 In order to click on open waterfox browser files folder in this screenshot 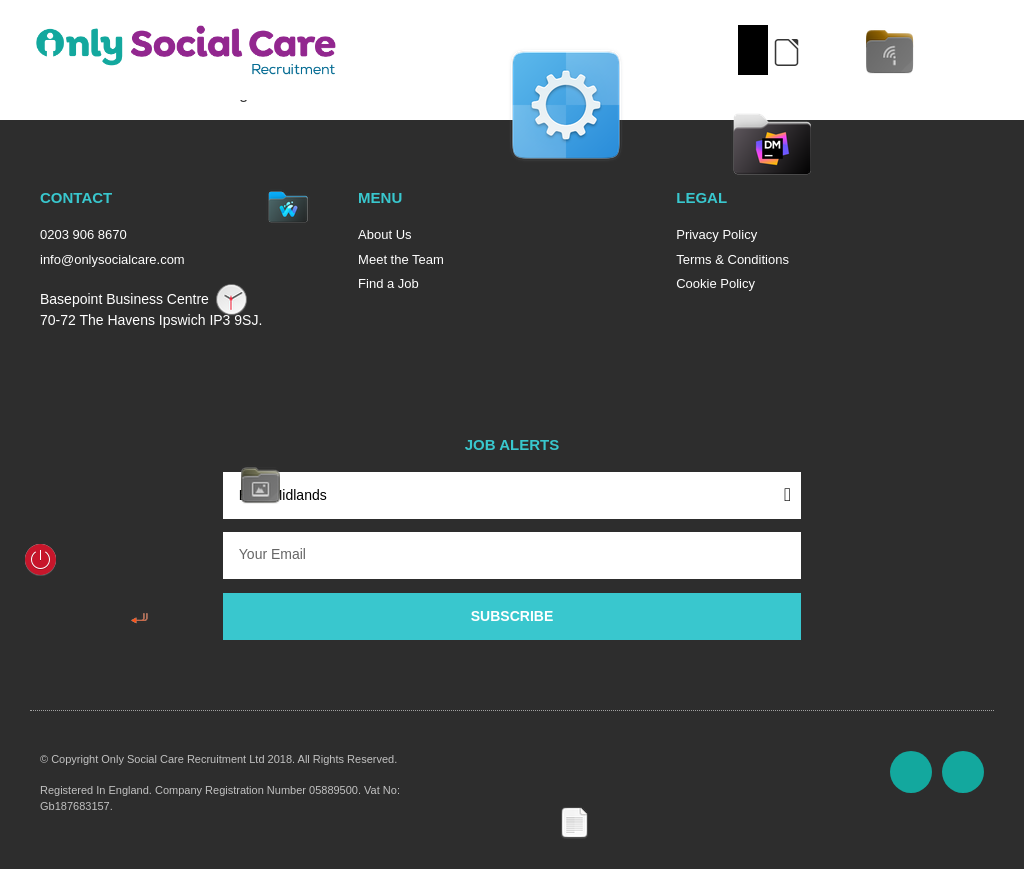, I will do `click(288, 208)`.